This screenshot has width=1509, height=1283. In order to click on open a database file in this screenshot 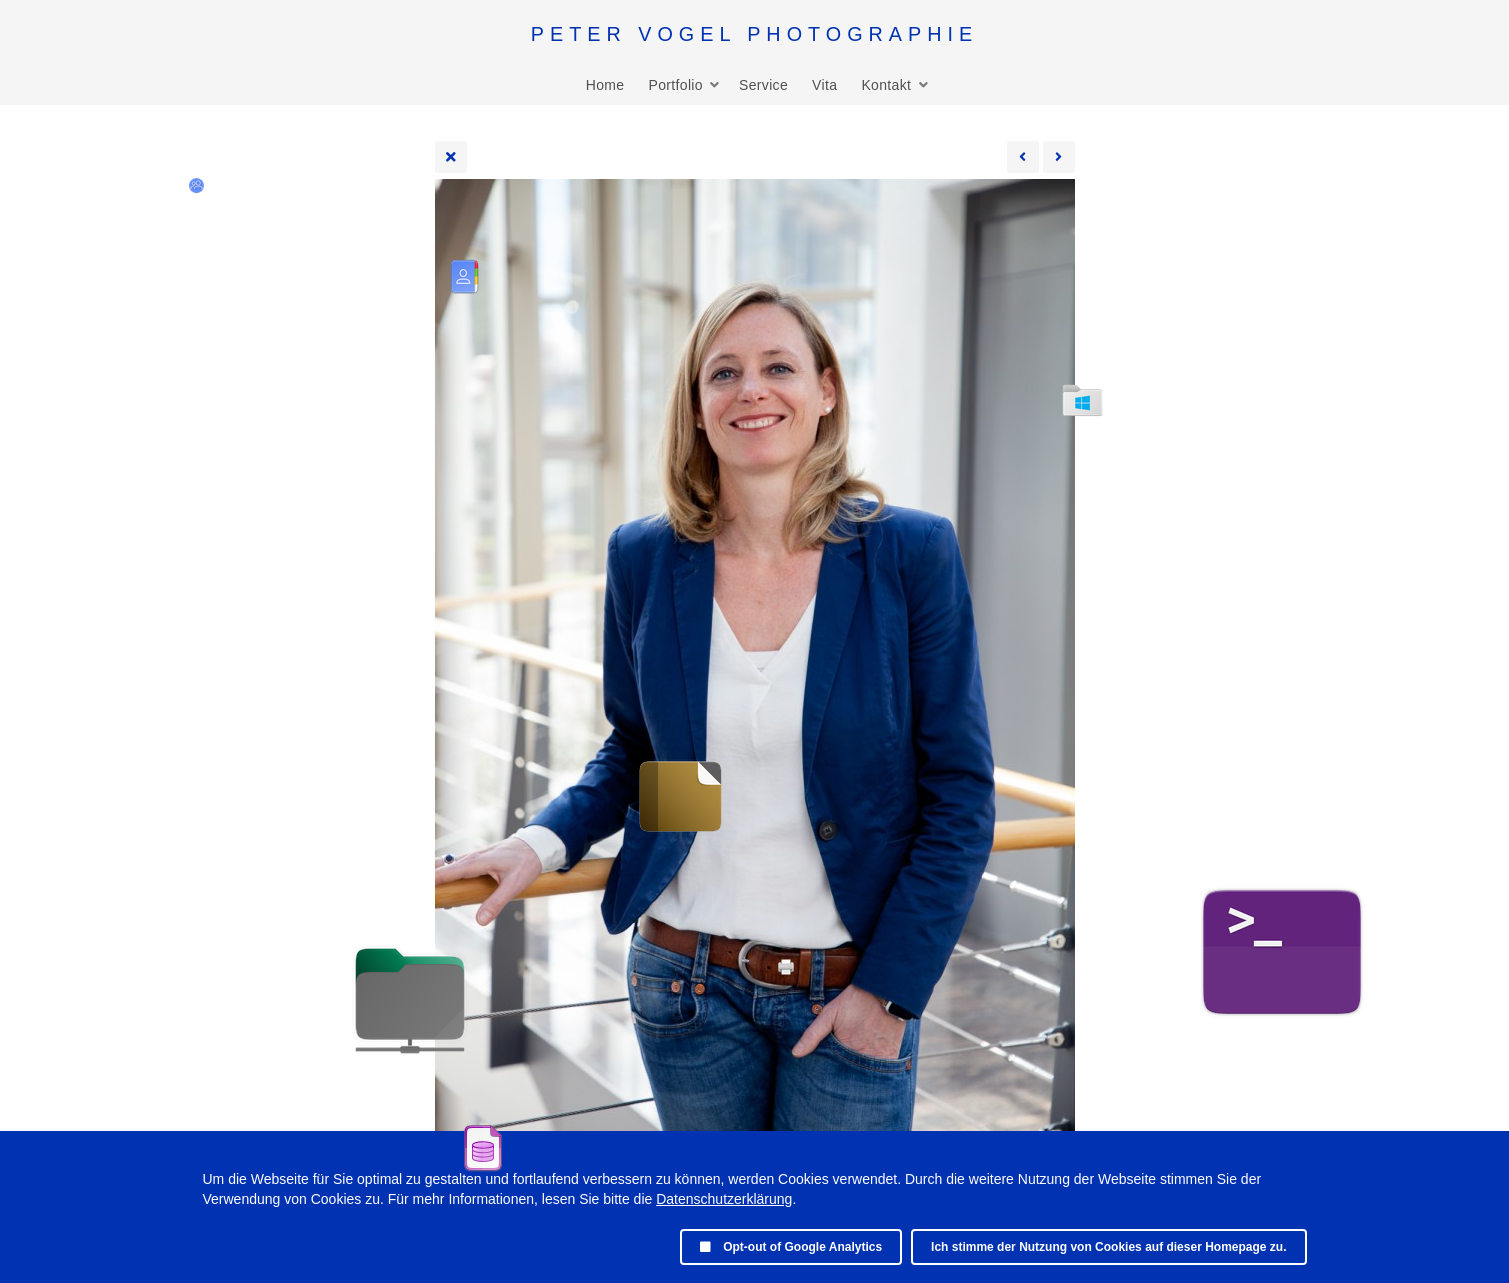, I will do `click(483, 1148)`.